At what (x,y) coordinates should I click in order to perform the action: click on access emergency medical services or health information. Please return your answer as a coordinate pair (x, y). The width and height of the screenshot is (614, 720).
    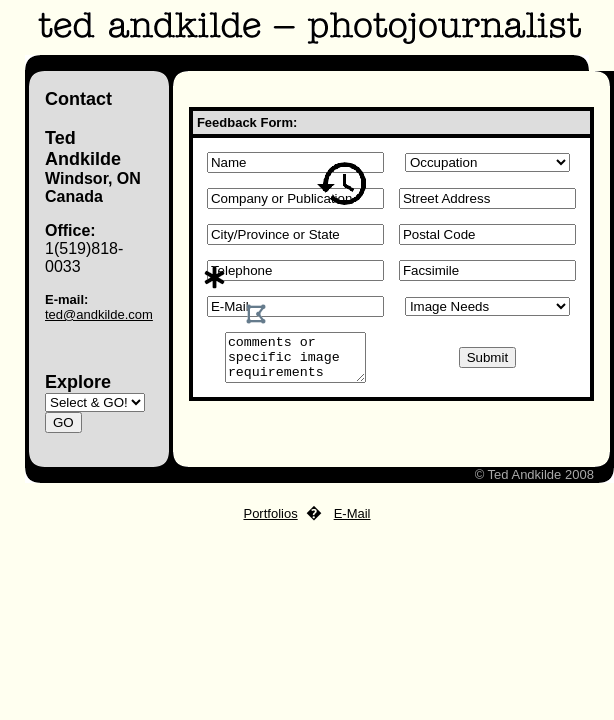
    Looking at the image, I should click on (214, 277).